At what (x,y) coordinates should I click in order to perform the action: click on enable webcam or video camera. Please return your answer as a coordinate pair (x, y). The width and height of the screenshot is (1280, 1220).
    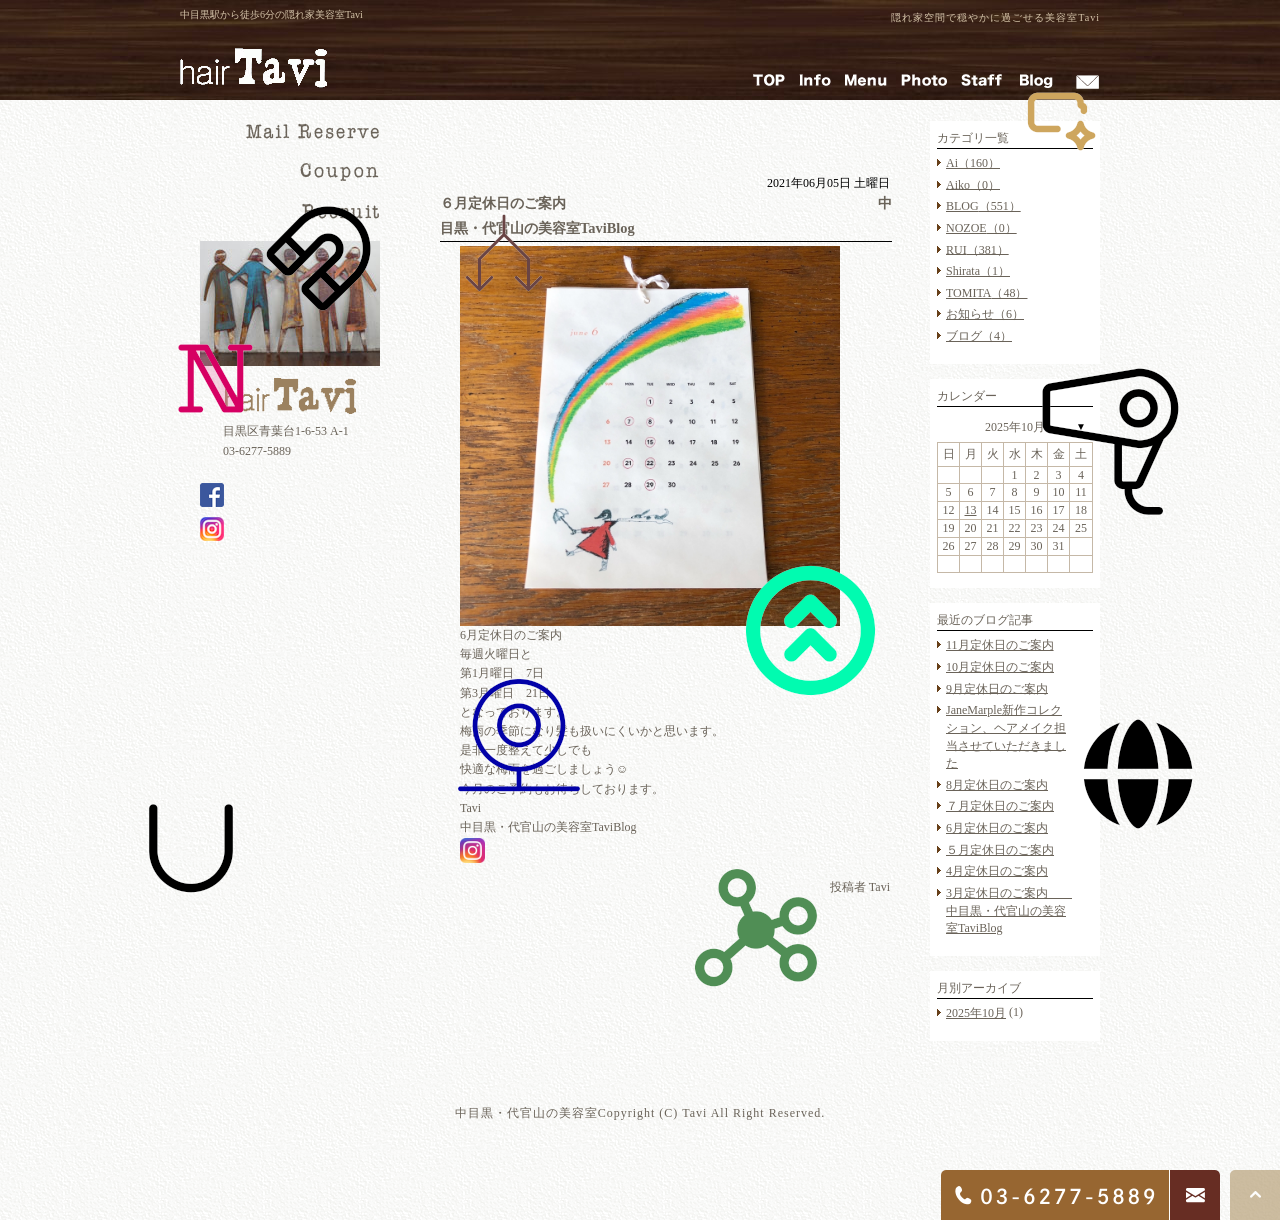
    Looking at the image, I should click on (519, 740).